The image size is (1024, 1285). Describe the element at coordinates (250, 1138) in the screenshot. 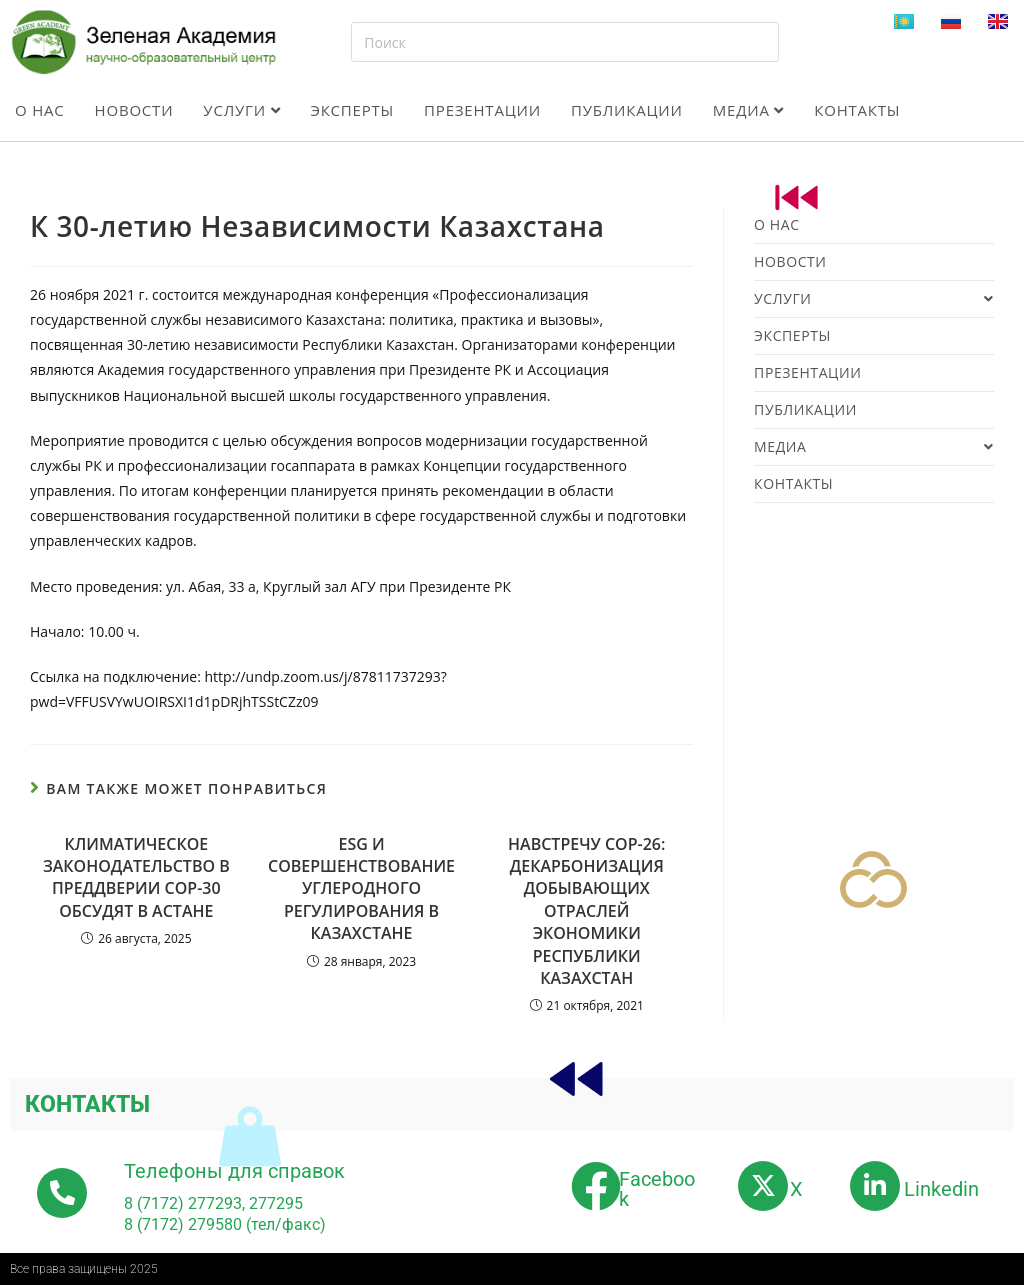

I see `view item weight or mass` at that location.